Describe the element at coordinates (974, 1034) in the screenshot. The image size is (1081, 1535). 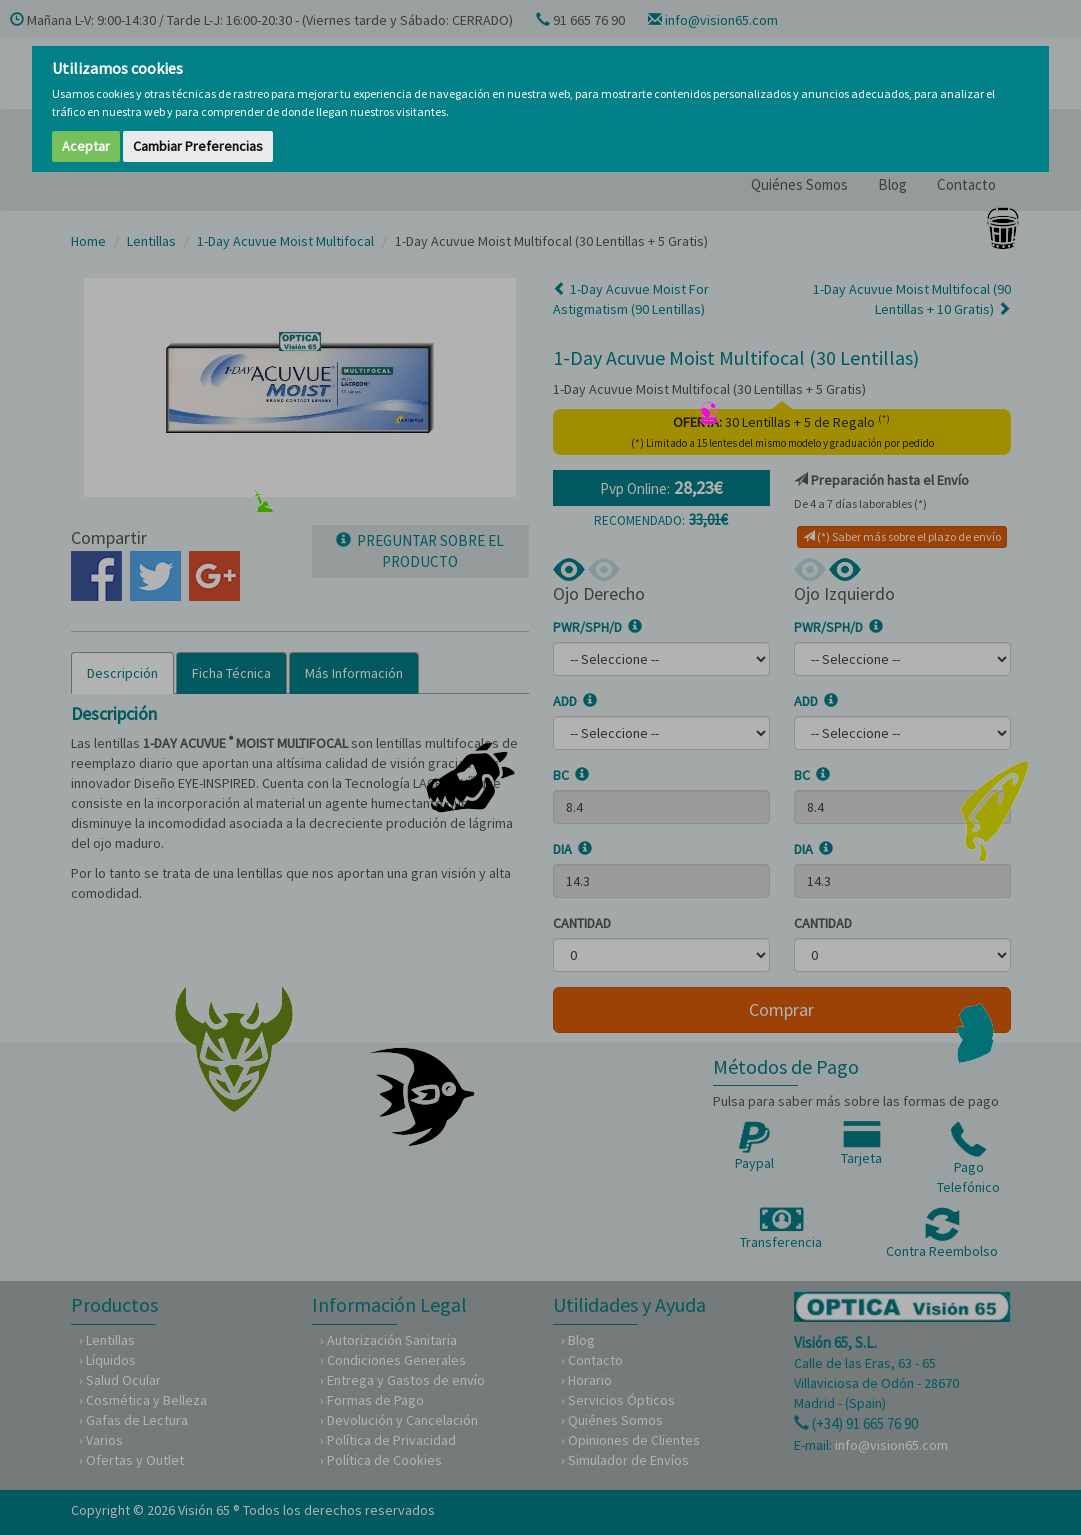
I see `select South Korea as your country or region` at that location.